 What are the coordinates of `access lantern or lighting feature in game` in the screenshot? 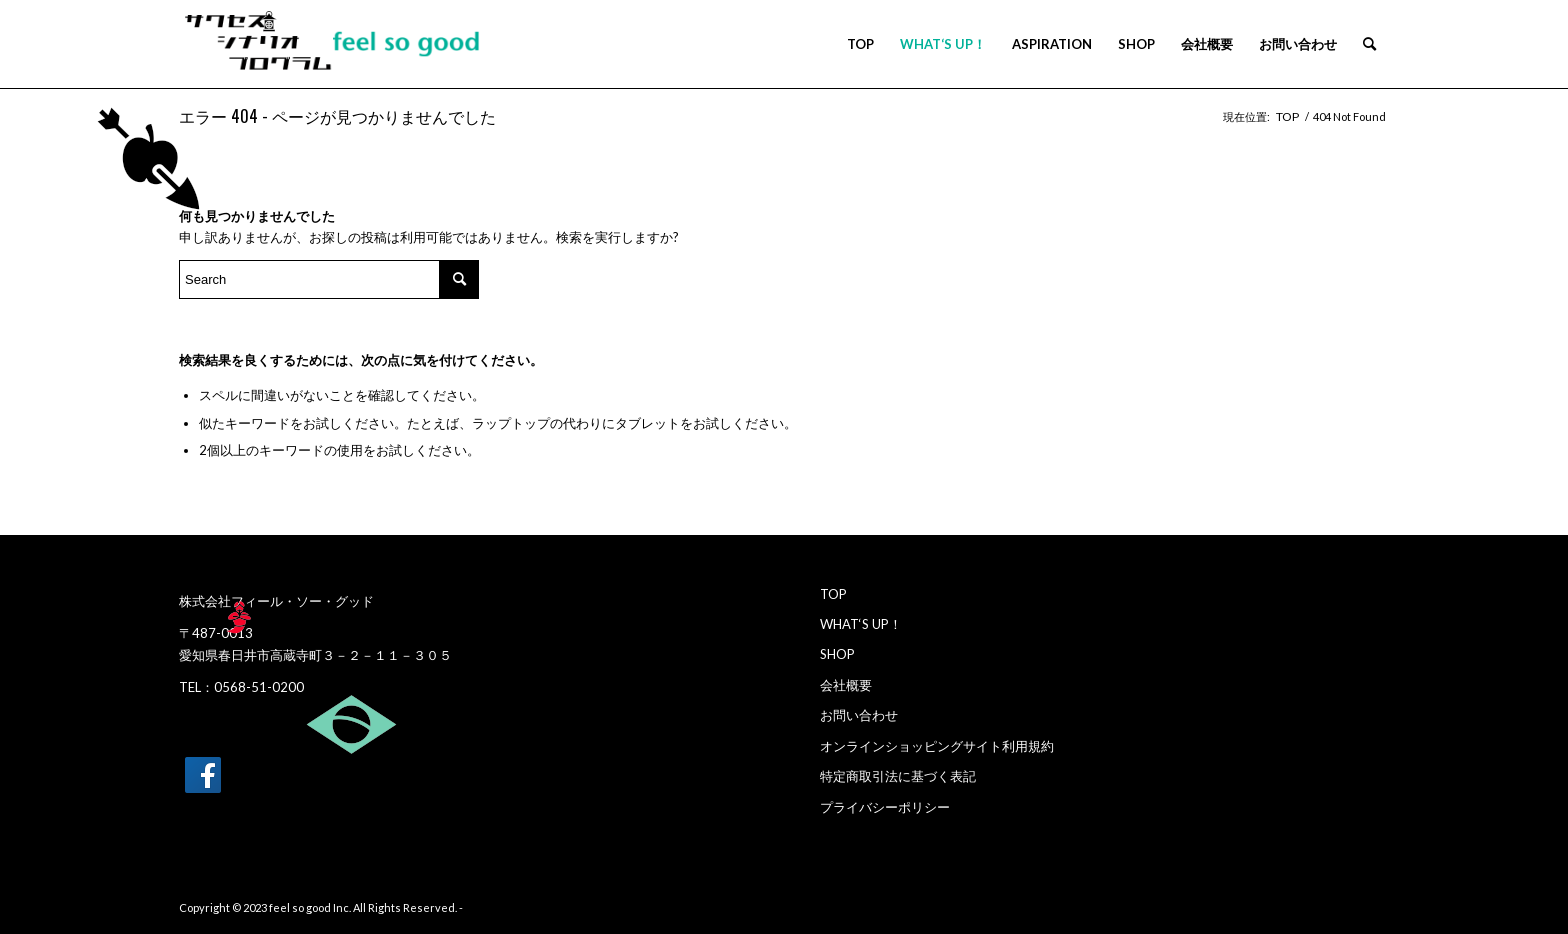 It's located at (269, 21).